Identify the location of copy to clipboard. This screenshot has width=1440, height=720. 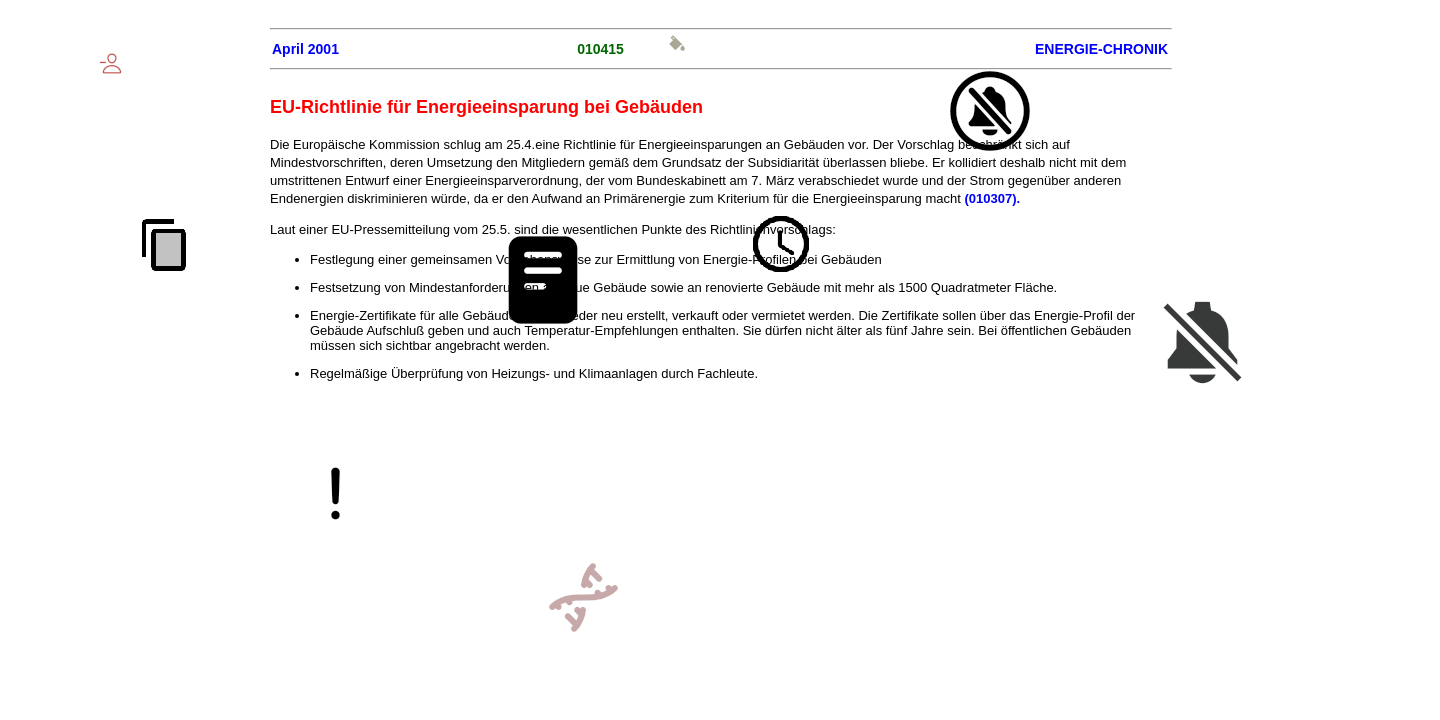
(165, 245).